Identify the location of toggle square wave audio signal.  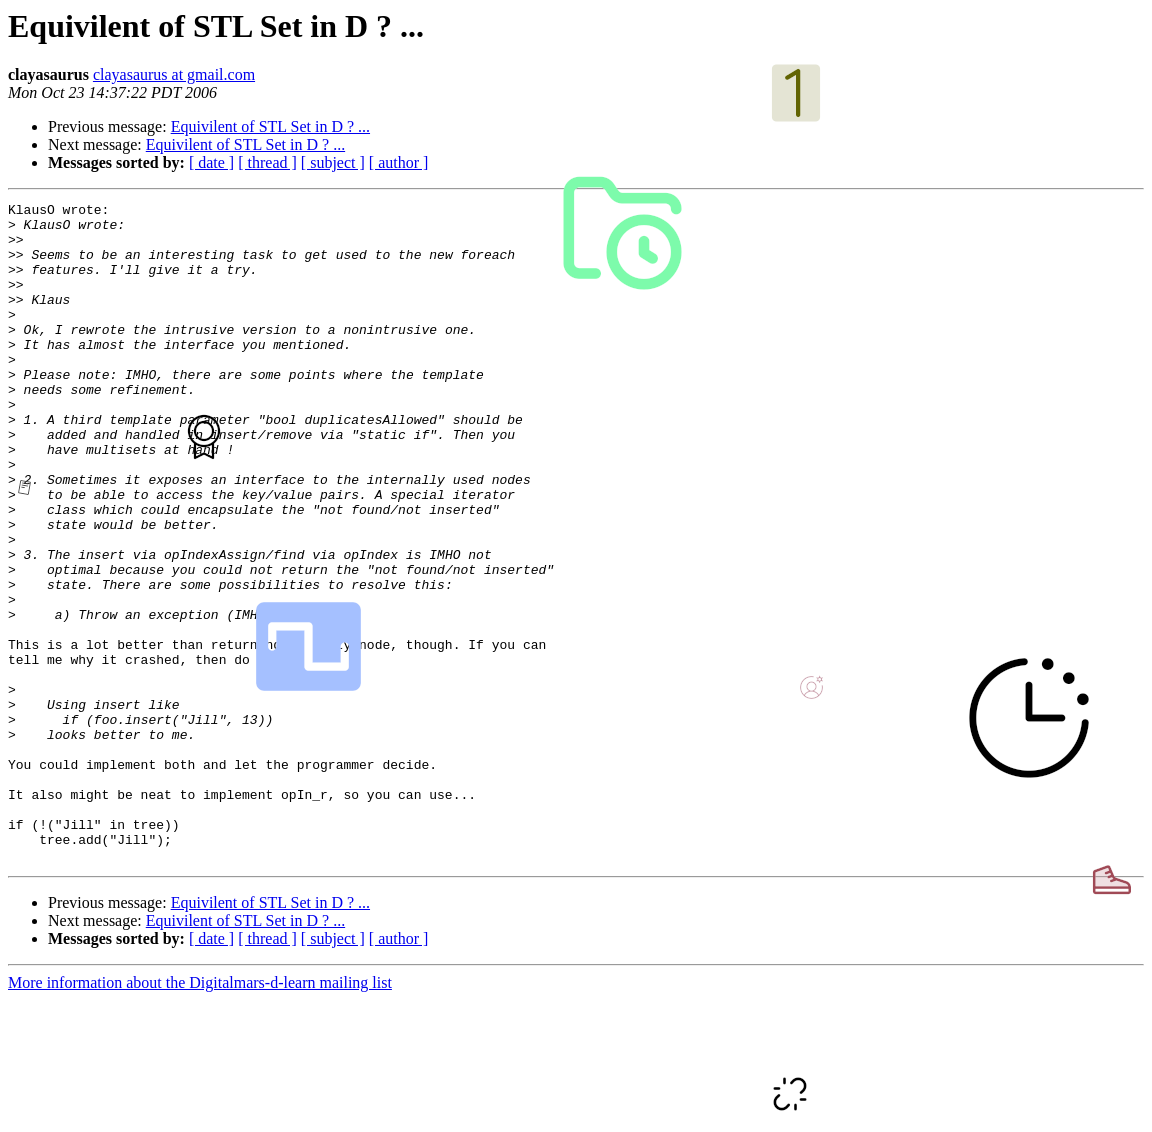
(308, 646).